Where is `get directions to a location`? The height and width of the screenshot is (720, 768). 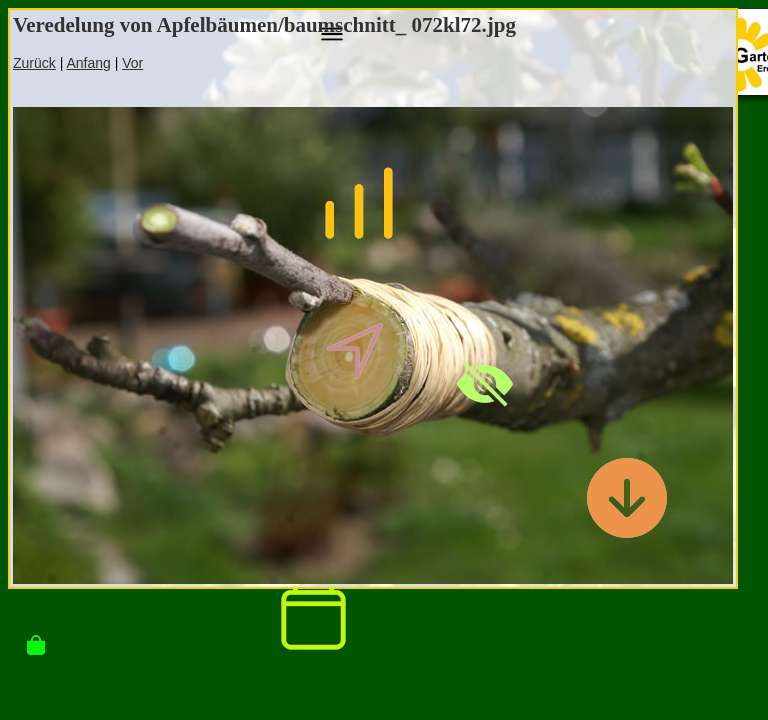 get directions to a location is located at coordinates (355, 351).